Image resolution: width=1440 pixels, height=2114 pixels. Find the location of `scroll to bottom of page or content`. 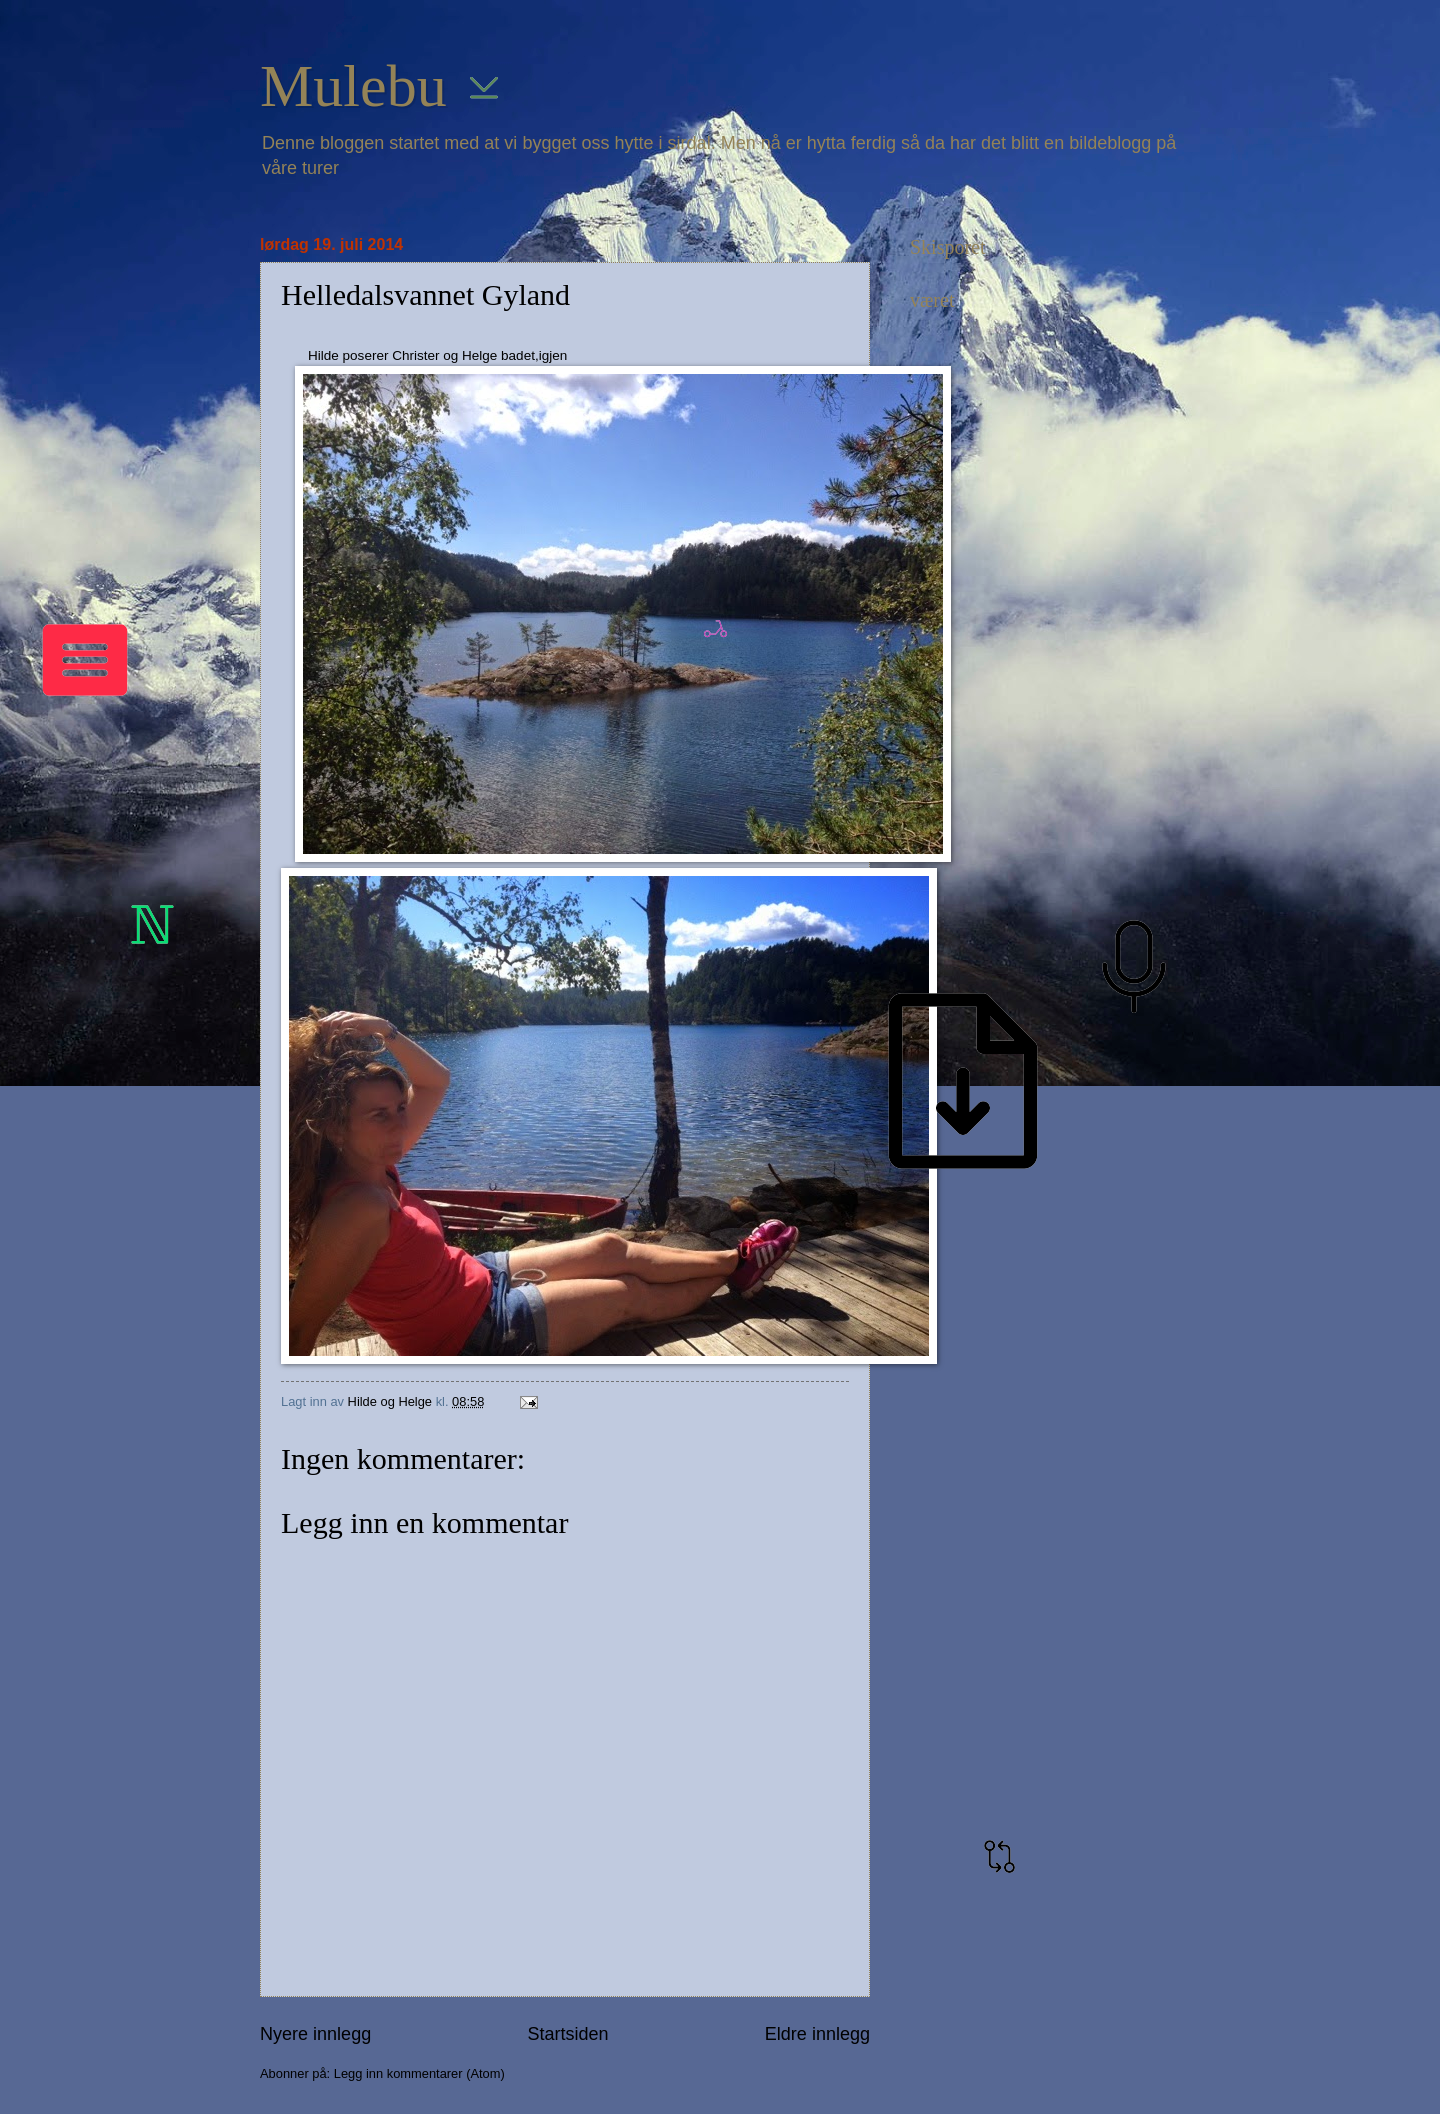

scroll to bottom of page or content is located at coordinates (484, 87).